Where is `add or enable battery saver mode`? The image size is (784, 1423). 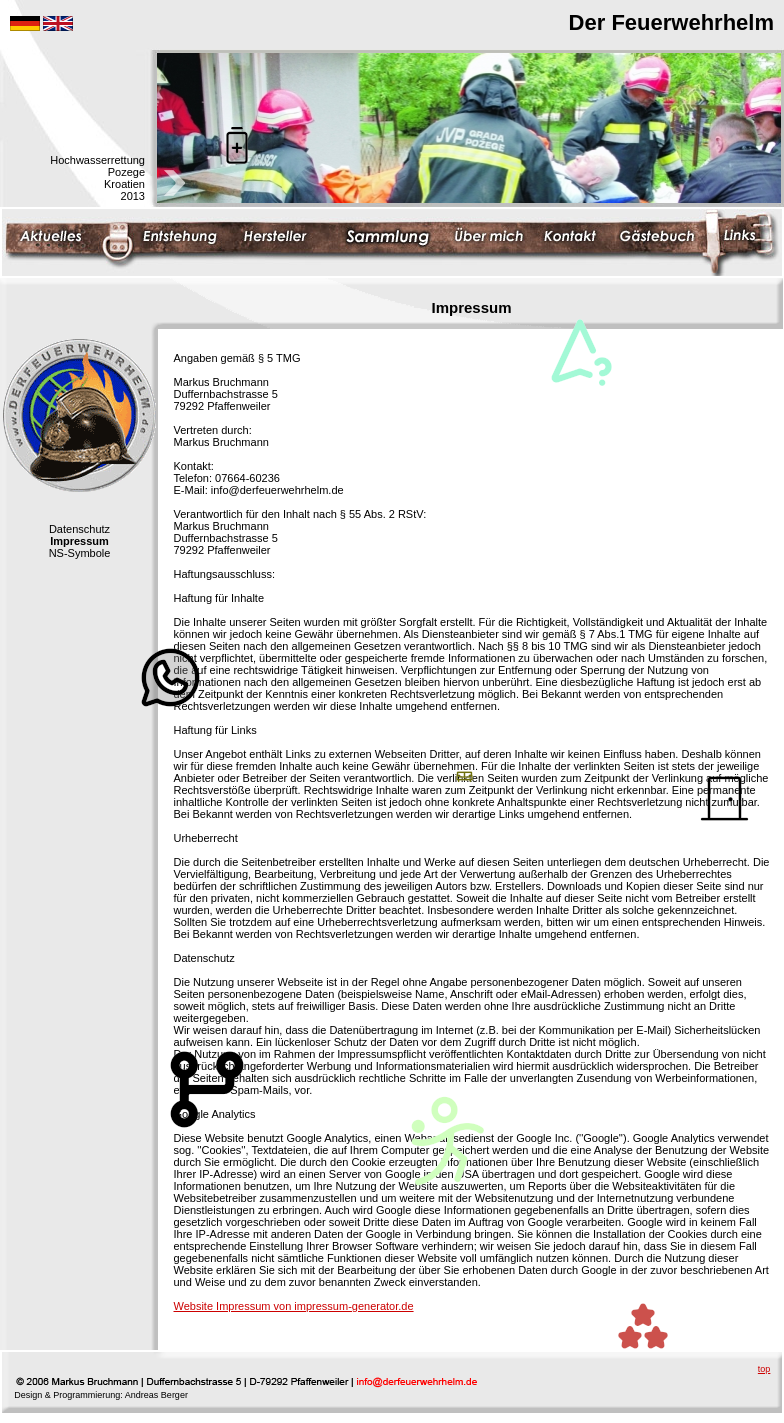
add or enable battery saver mode is located at coordinates (237, 146).